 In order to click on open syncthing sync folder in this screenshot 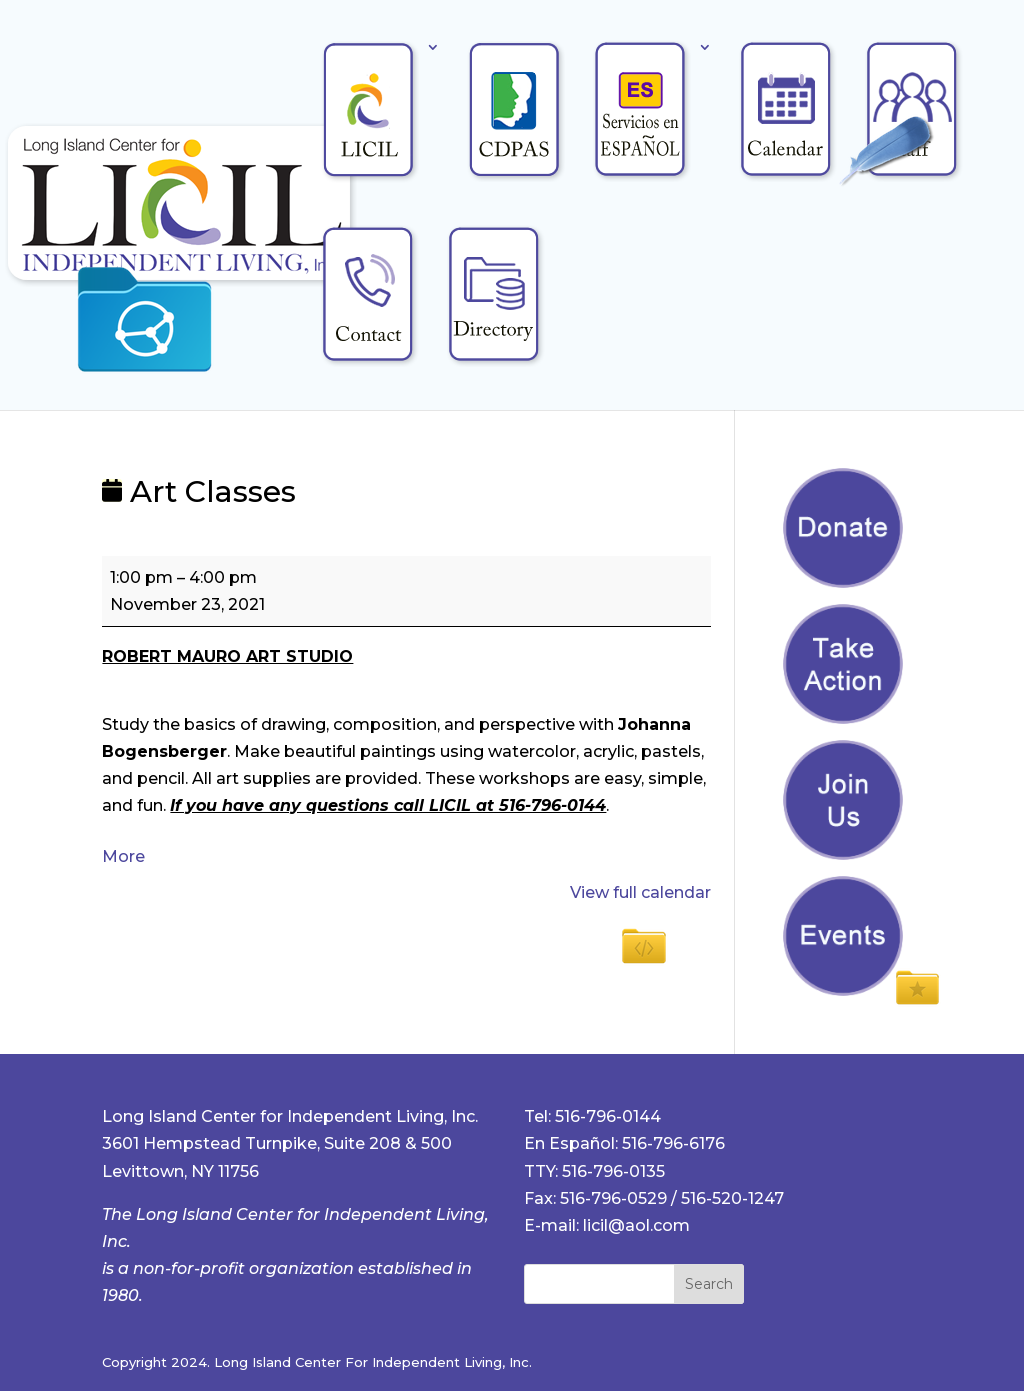, I will do `click(144, 323)`.